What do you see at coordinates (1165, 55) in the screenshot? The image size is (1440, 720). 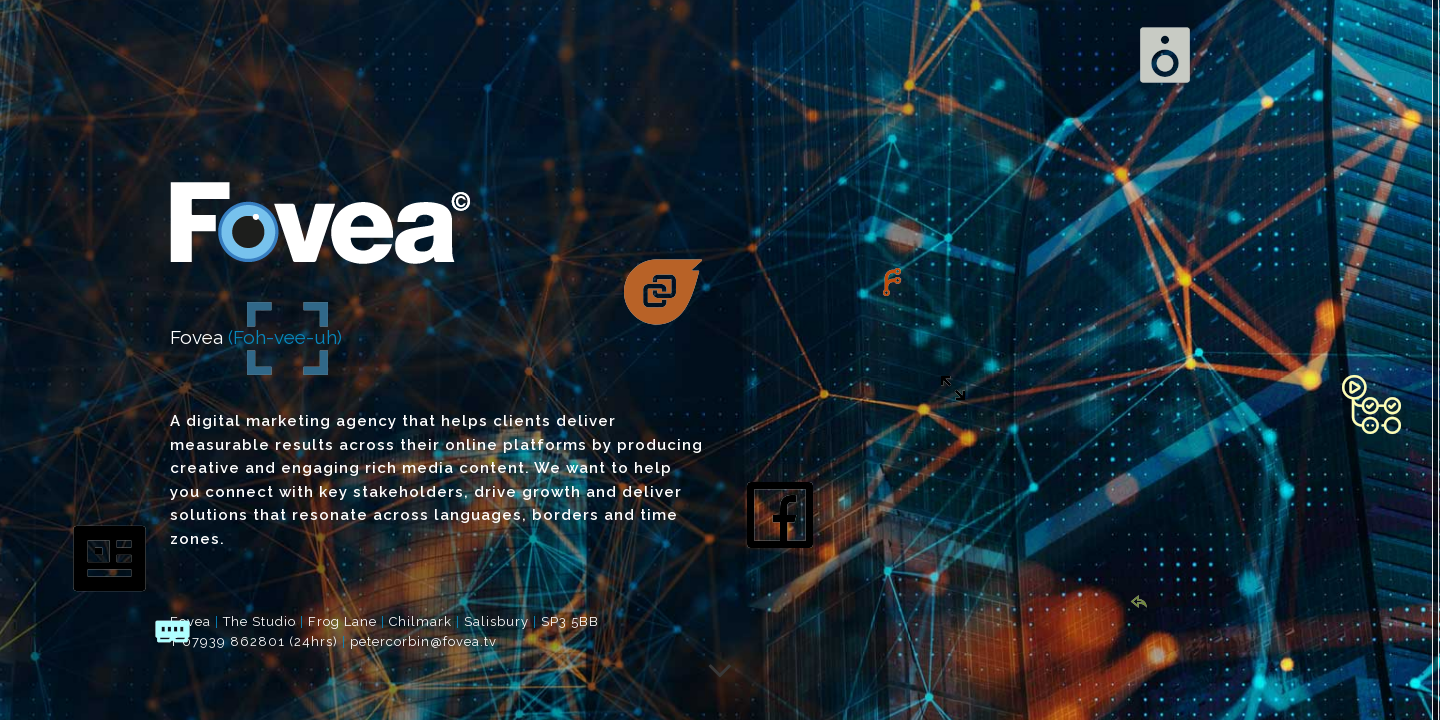 I see `adjust speaker or audio output settings` at bounding box center [1165, 55].